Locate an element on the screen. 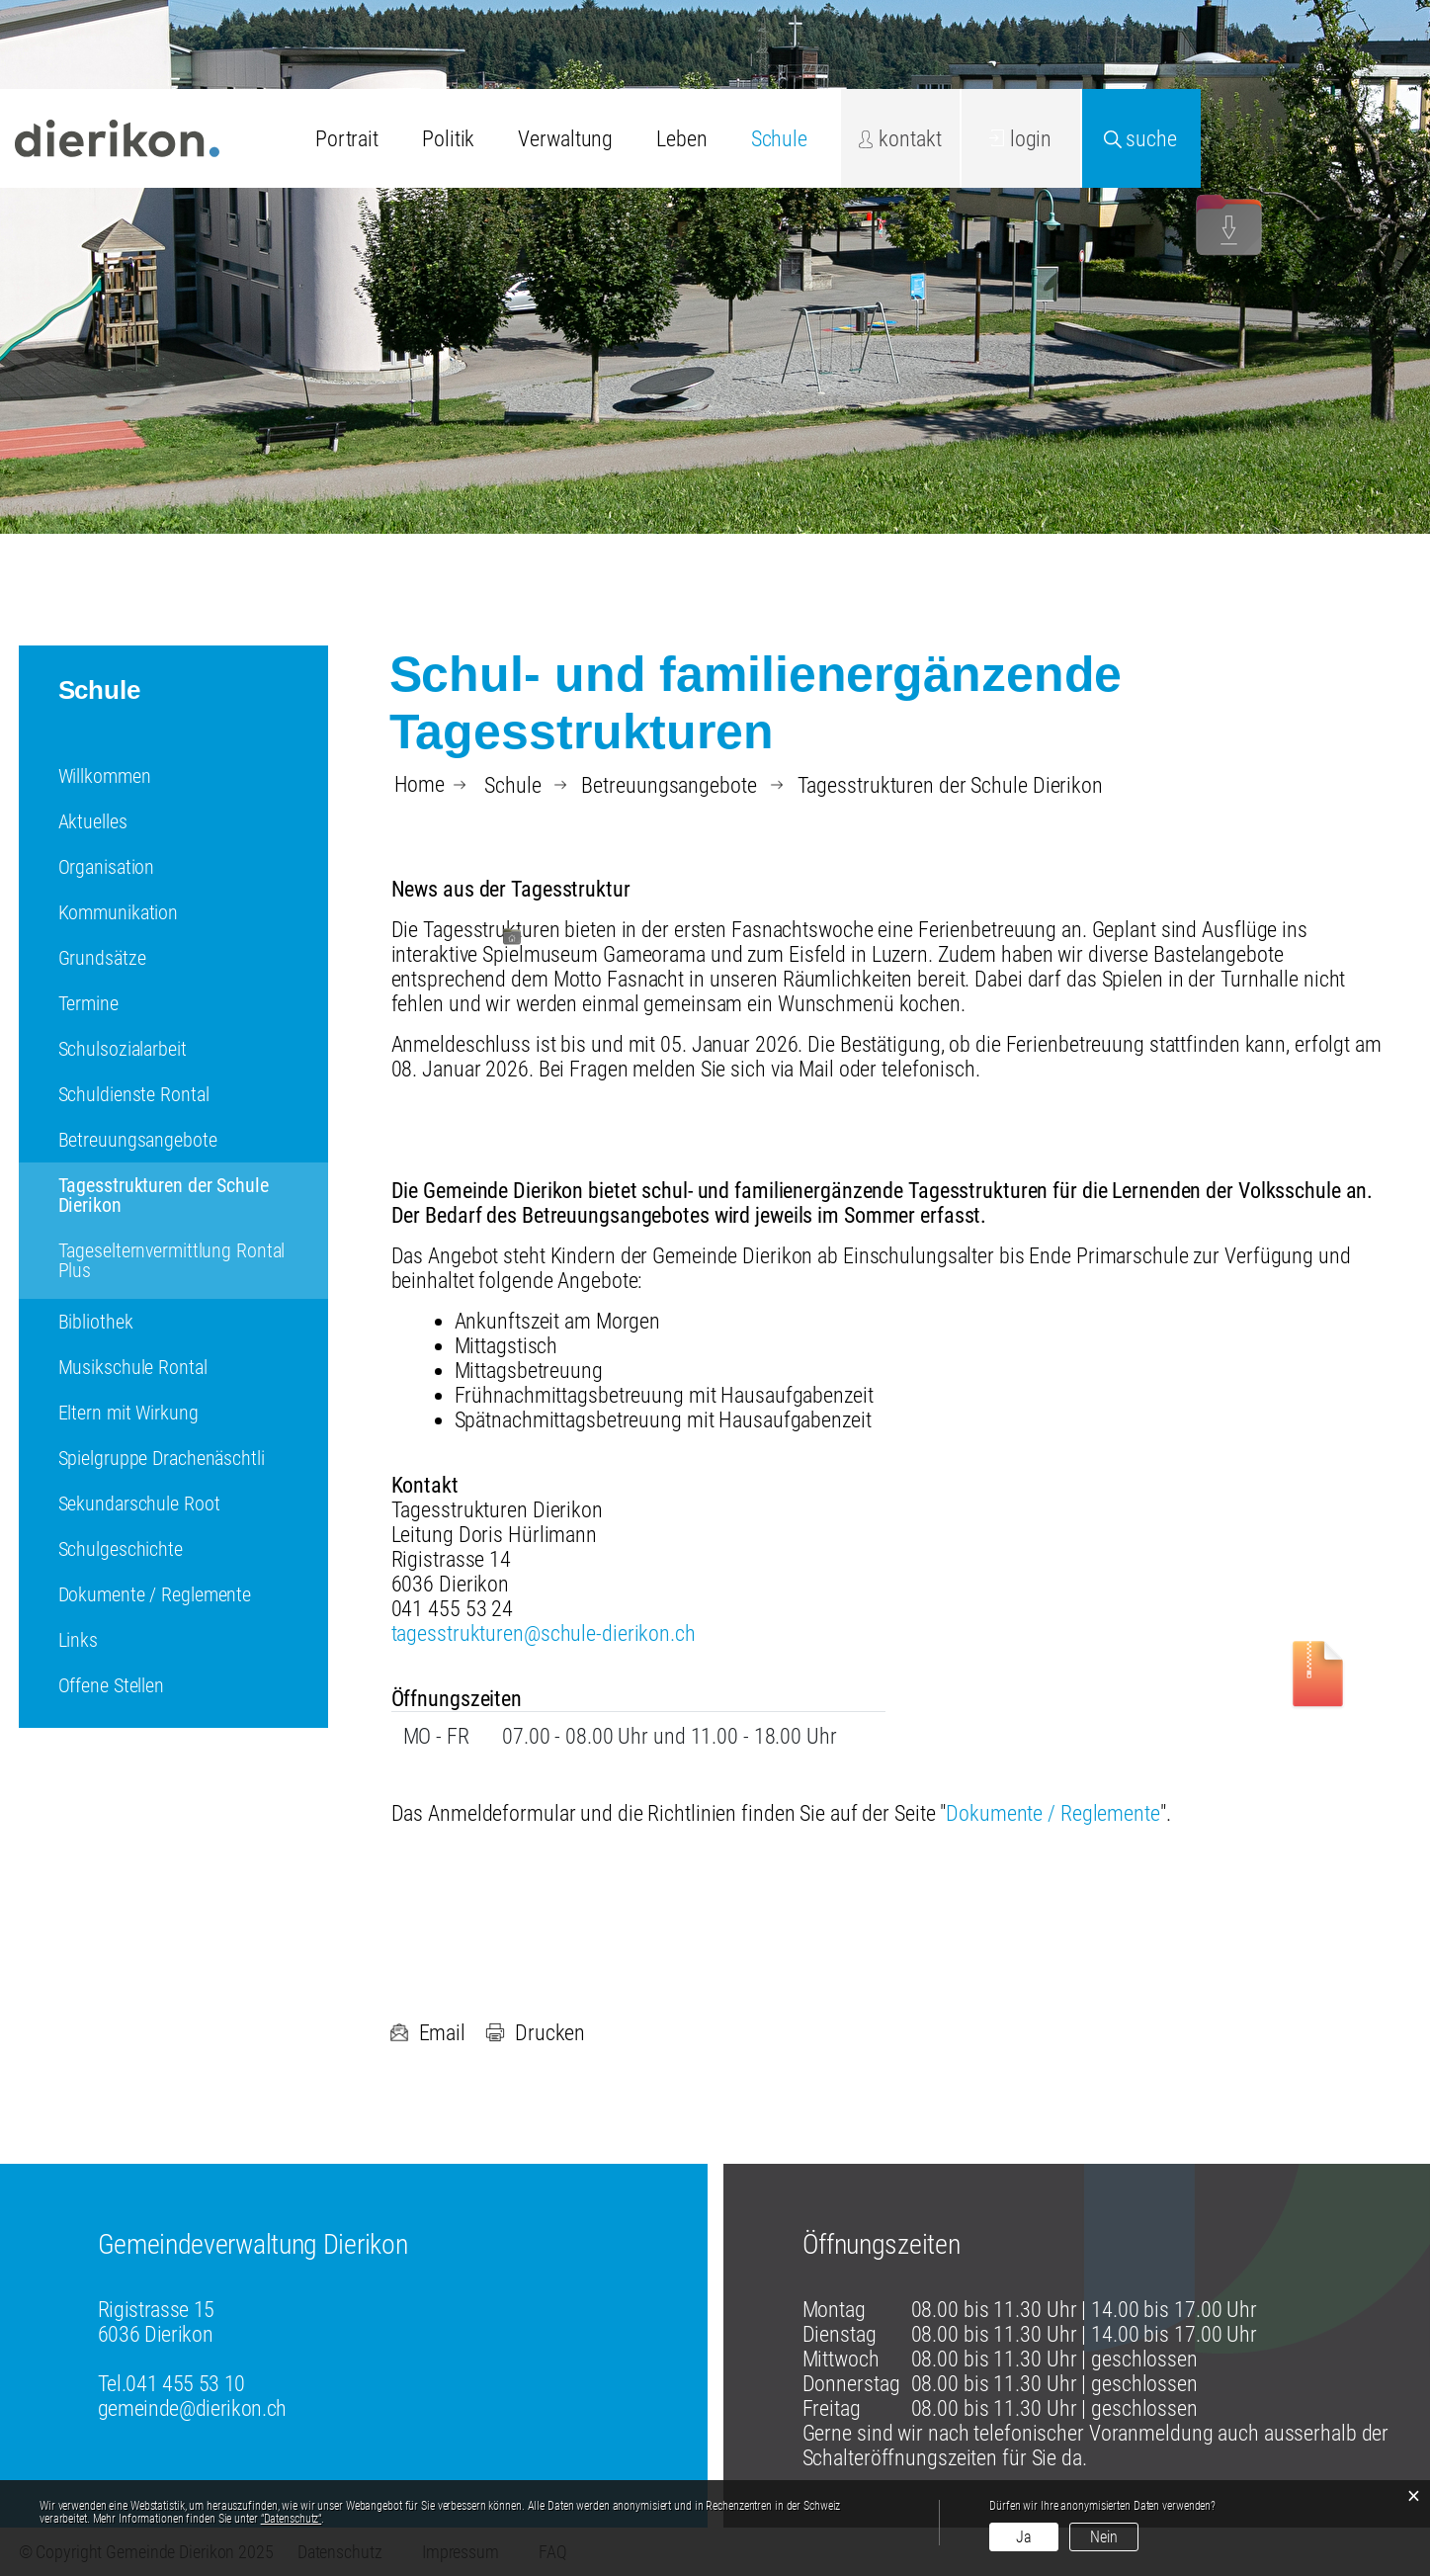 This screenshot has width=1430, height=2576. a compressed tar archive file is located at coordinates (1317, 1674).